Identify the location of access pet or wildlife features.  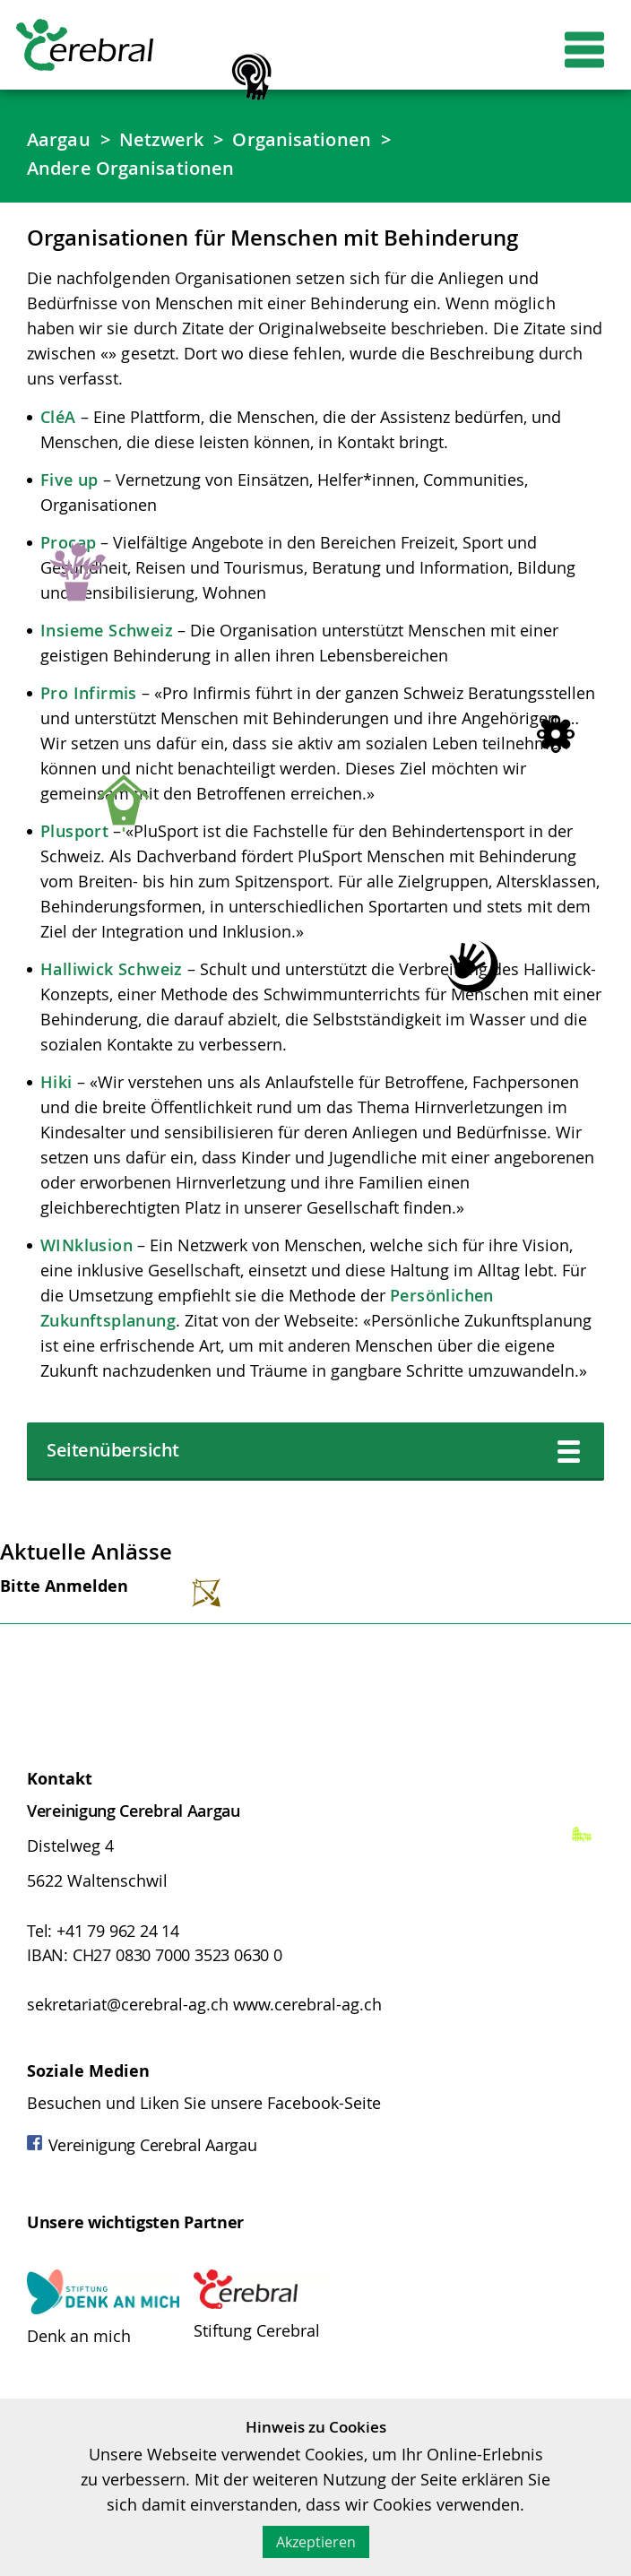
(124, 803).